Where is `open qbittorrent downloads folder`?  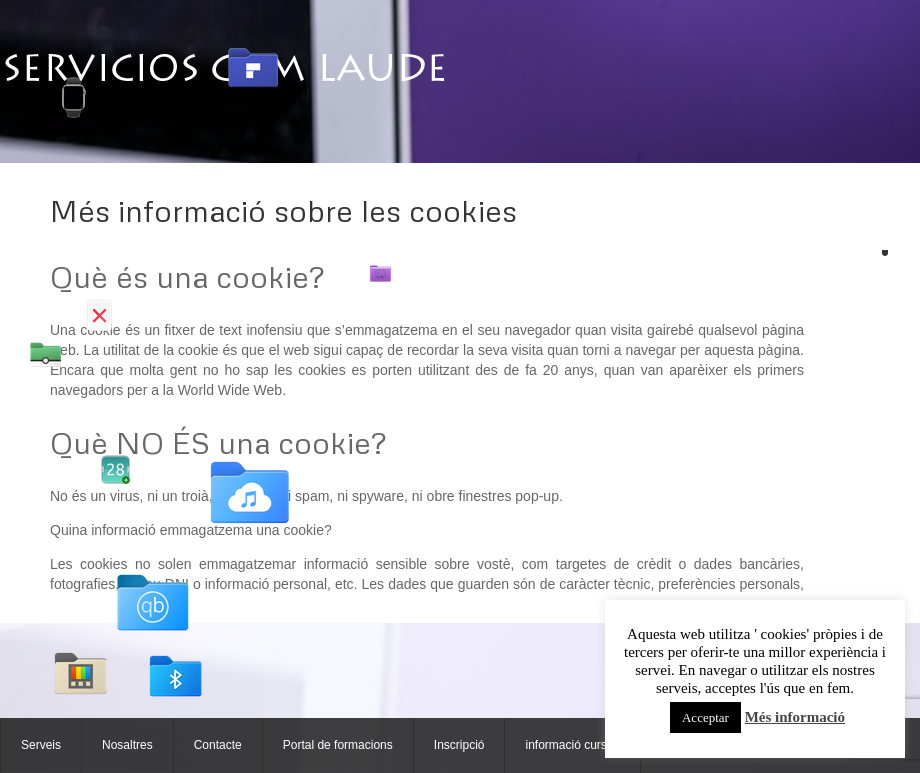
open qbittorrent downloads folder is located at coordinates (152, 604).